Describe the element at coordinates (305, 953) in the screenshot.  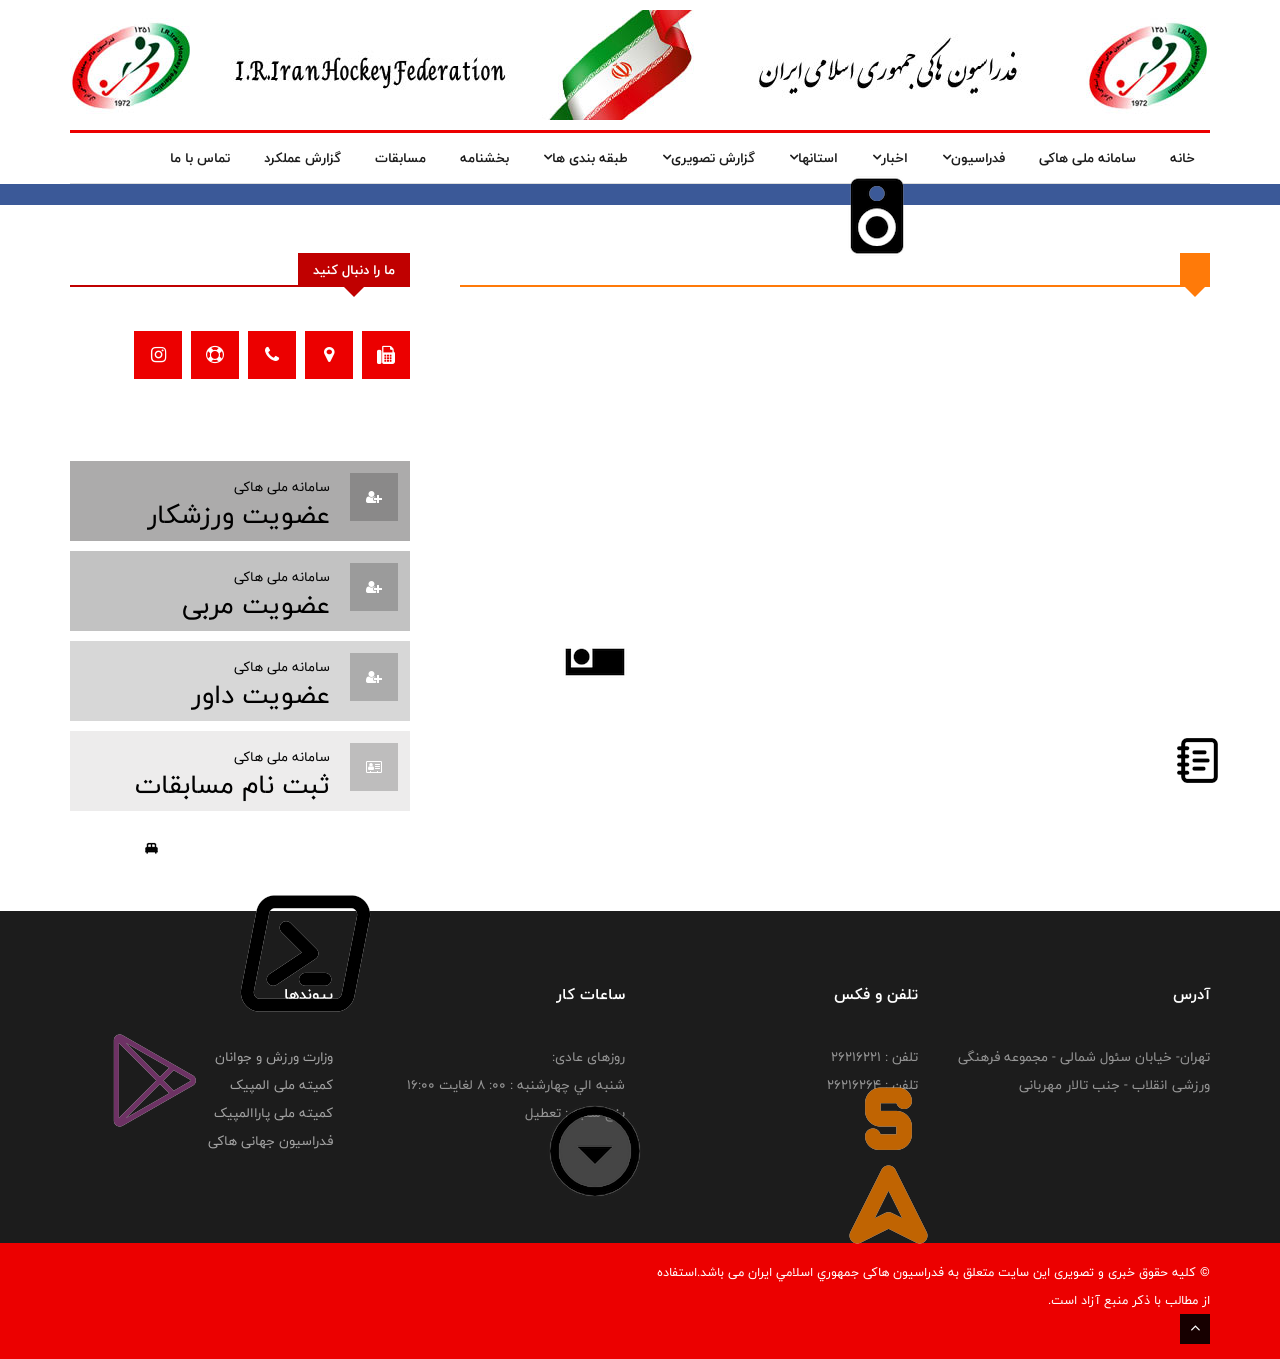
I see `open powershell terminal` at that location.